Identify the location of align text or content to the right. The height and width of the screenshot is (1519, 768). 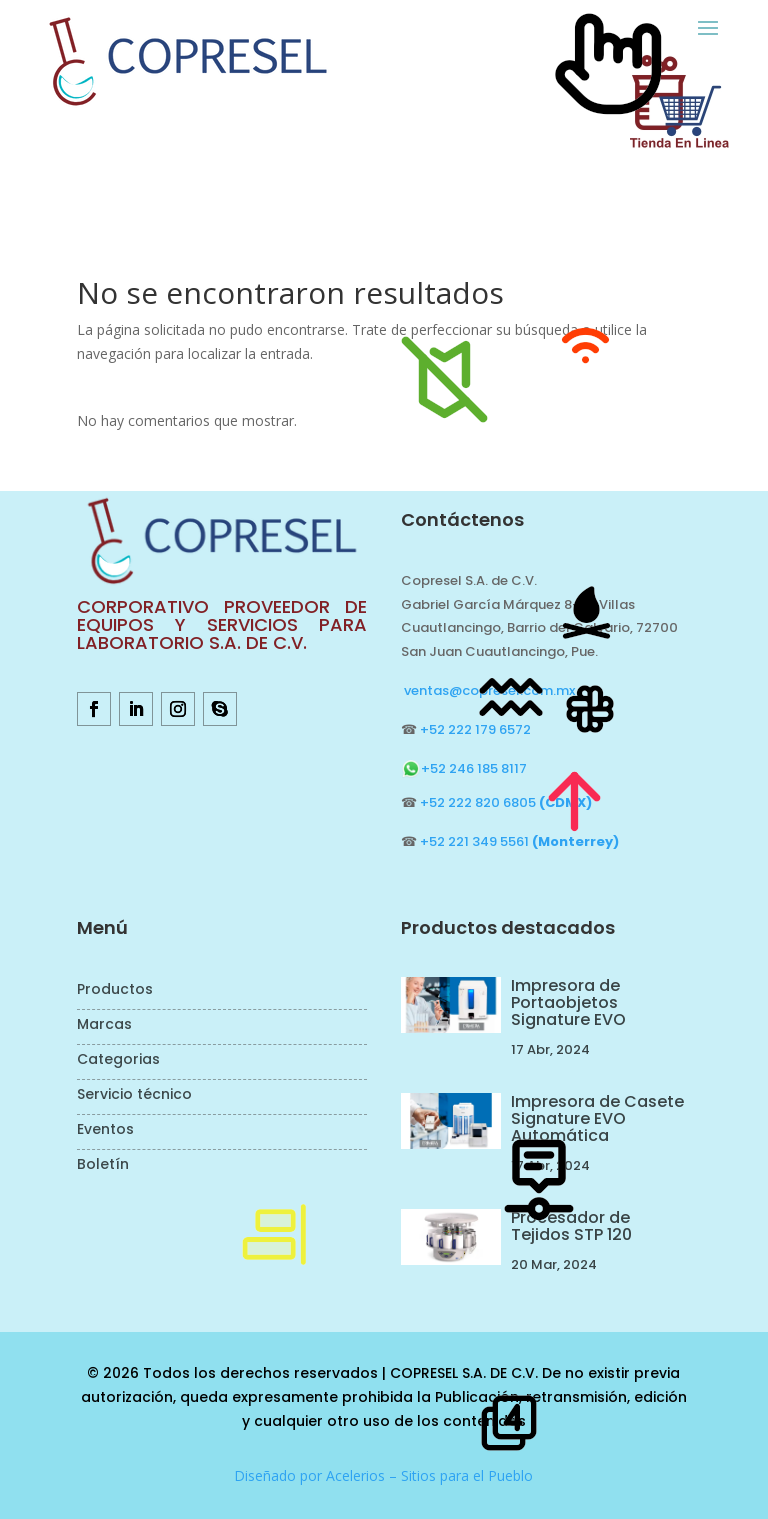
(275, 1234).